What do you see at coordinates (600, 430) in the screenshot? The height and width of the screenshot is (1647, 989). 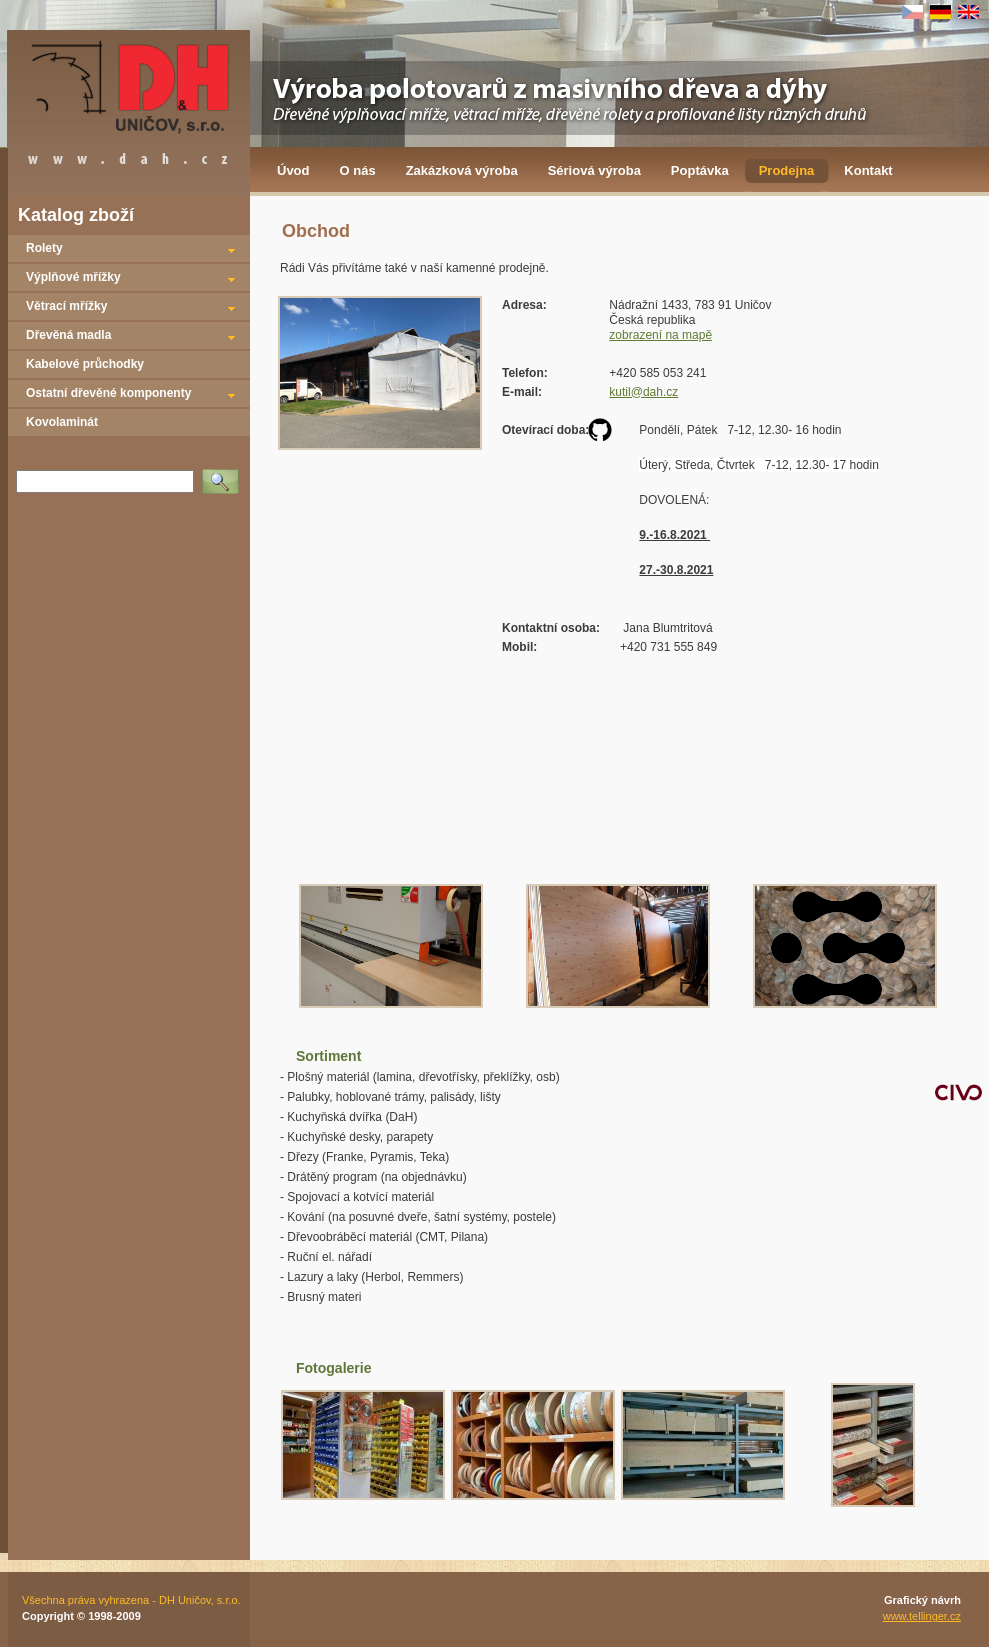 I see `view project on GitHub` at bounding box center [600, 430].